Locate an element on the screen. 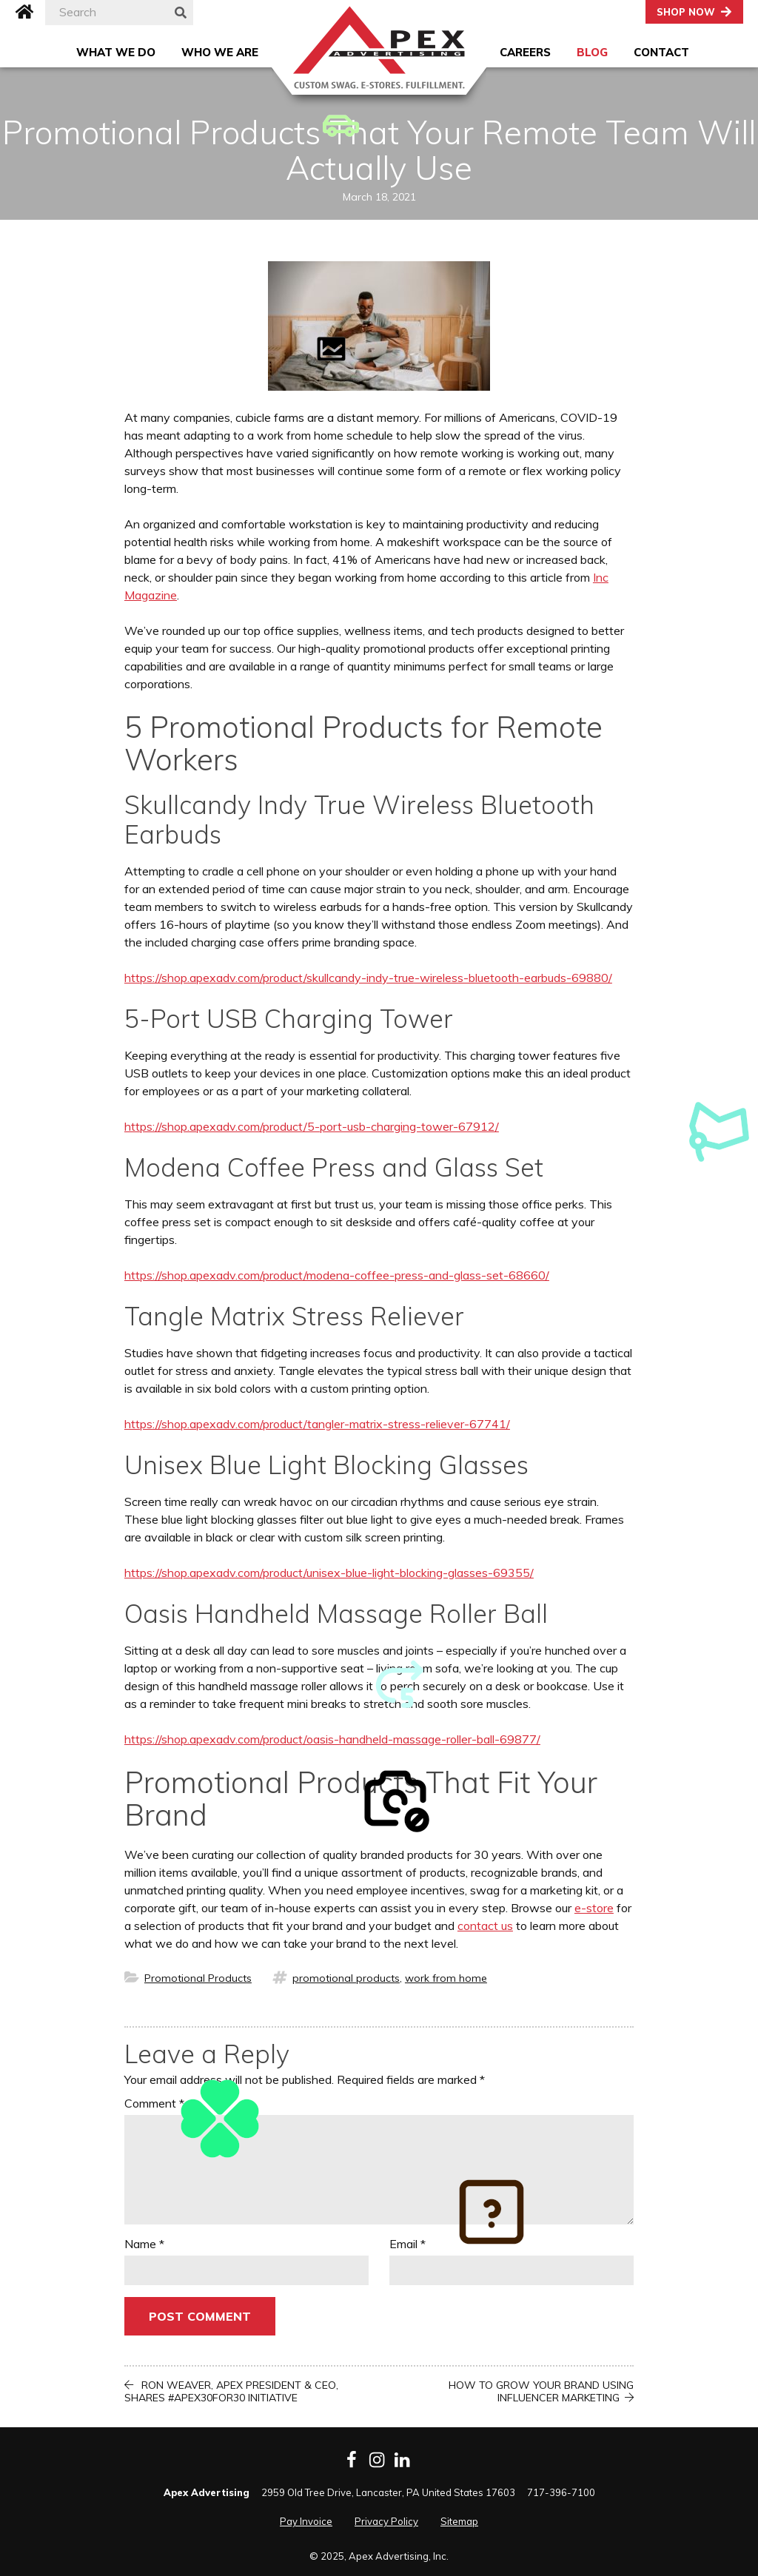  indicates a lucky or bonus feature is located at coordinates (220, 2119).